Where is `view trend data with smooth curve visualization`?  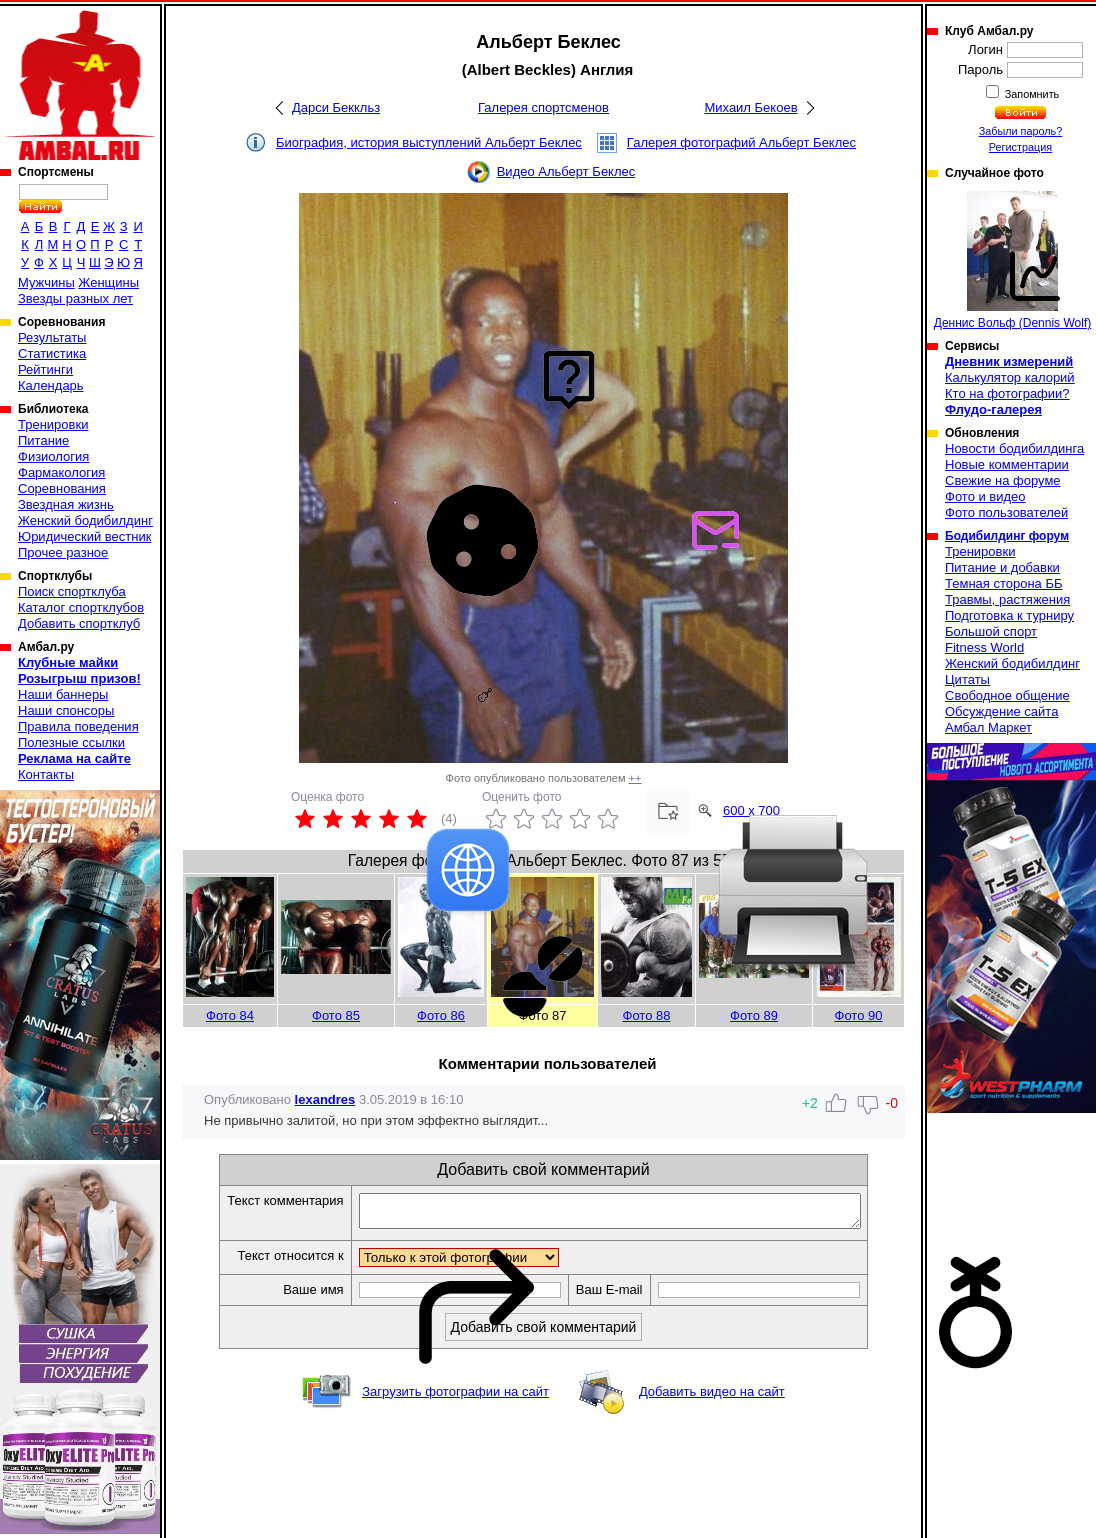 view trend data with smooth curve visualization is located at coordinates (1035, 276).